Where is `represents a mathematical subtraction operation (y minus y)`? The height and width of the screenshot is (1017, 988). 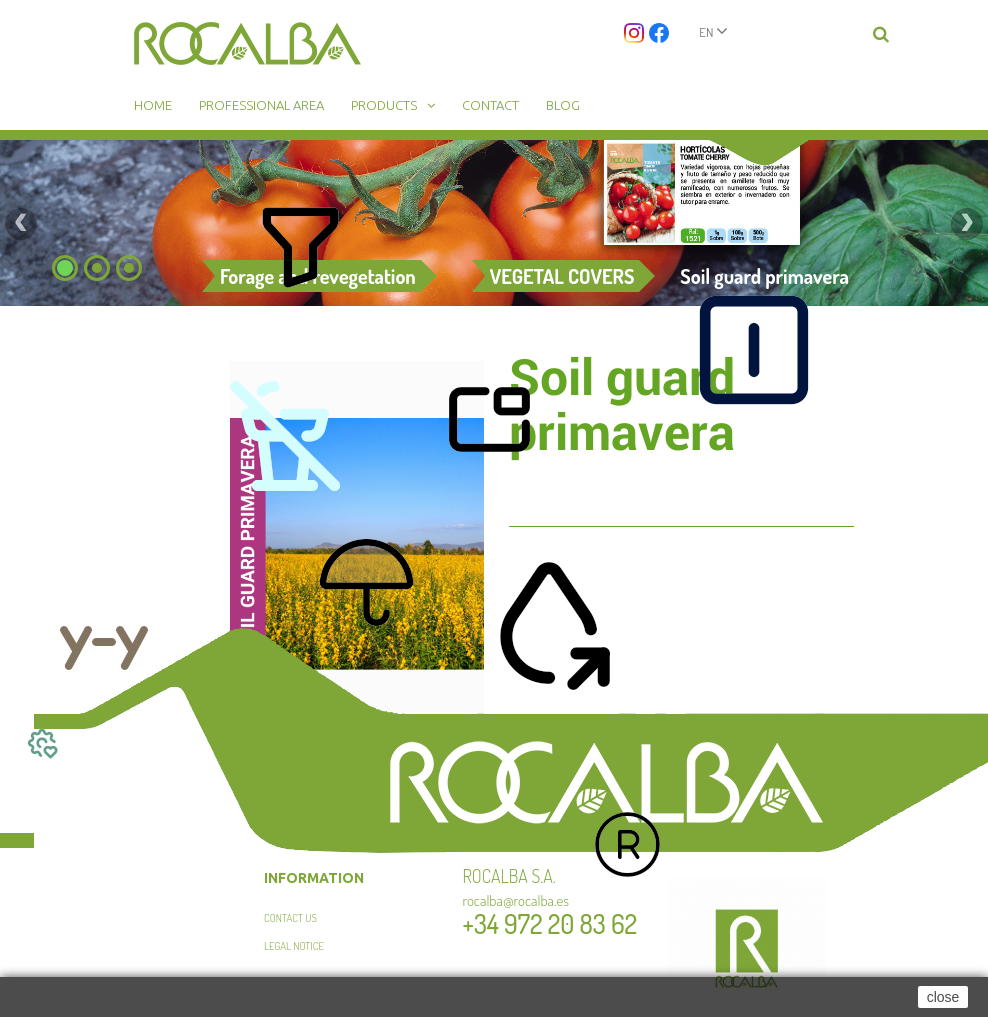
represents a mathematical subtraction operation (y minus y) is located at coordinates (104, 642).